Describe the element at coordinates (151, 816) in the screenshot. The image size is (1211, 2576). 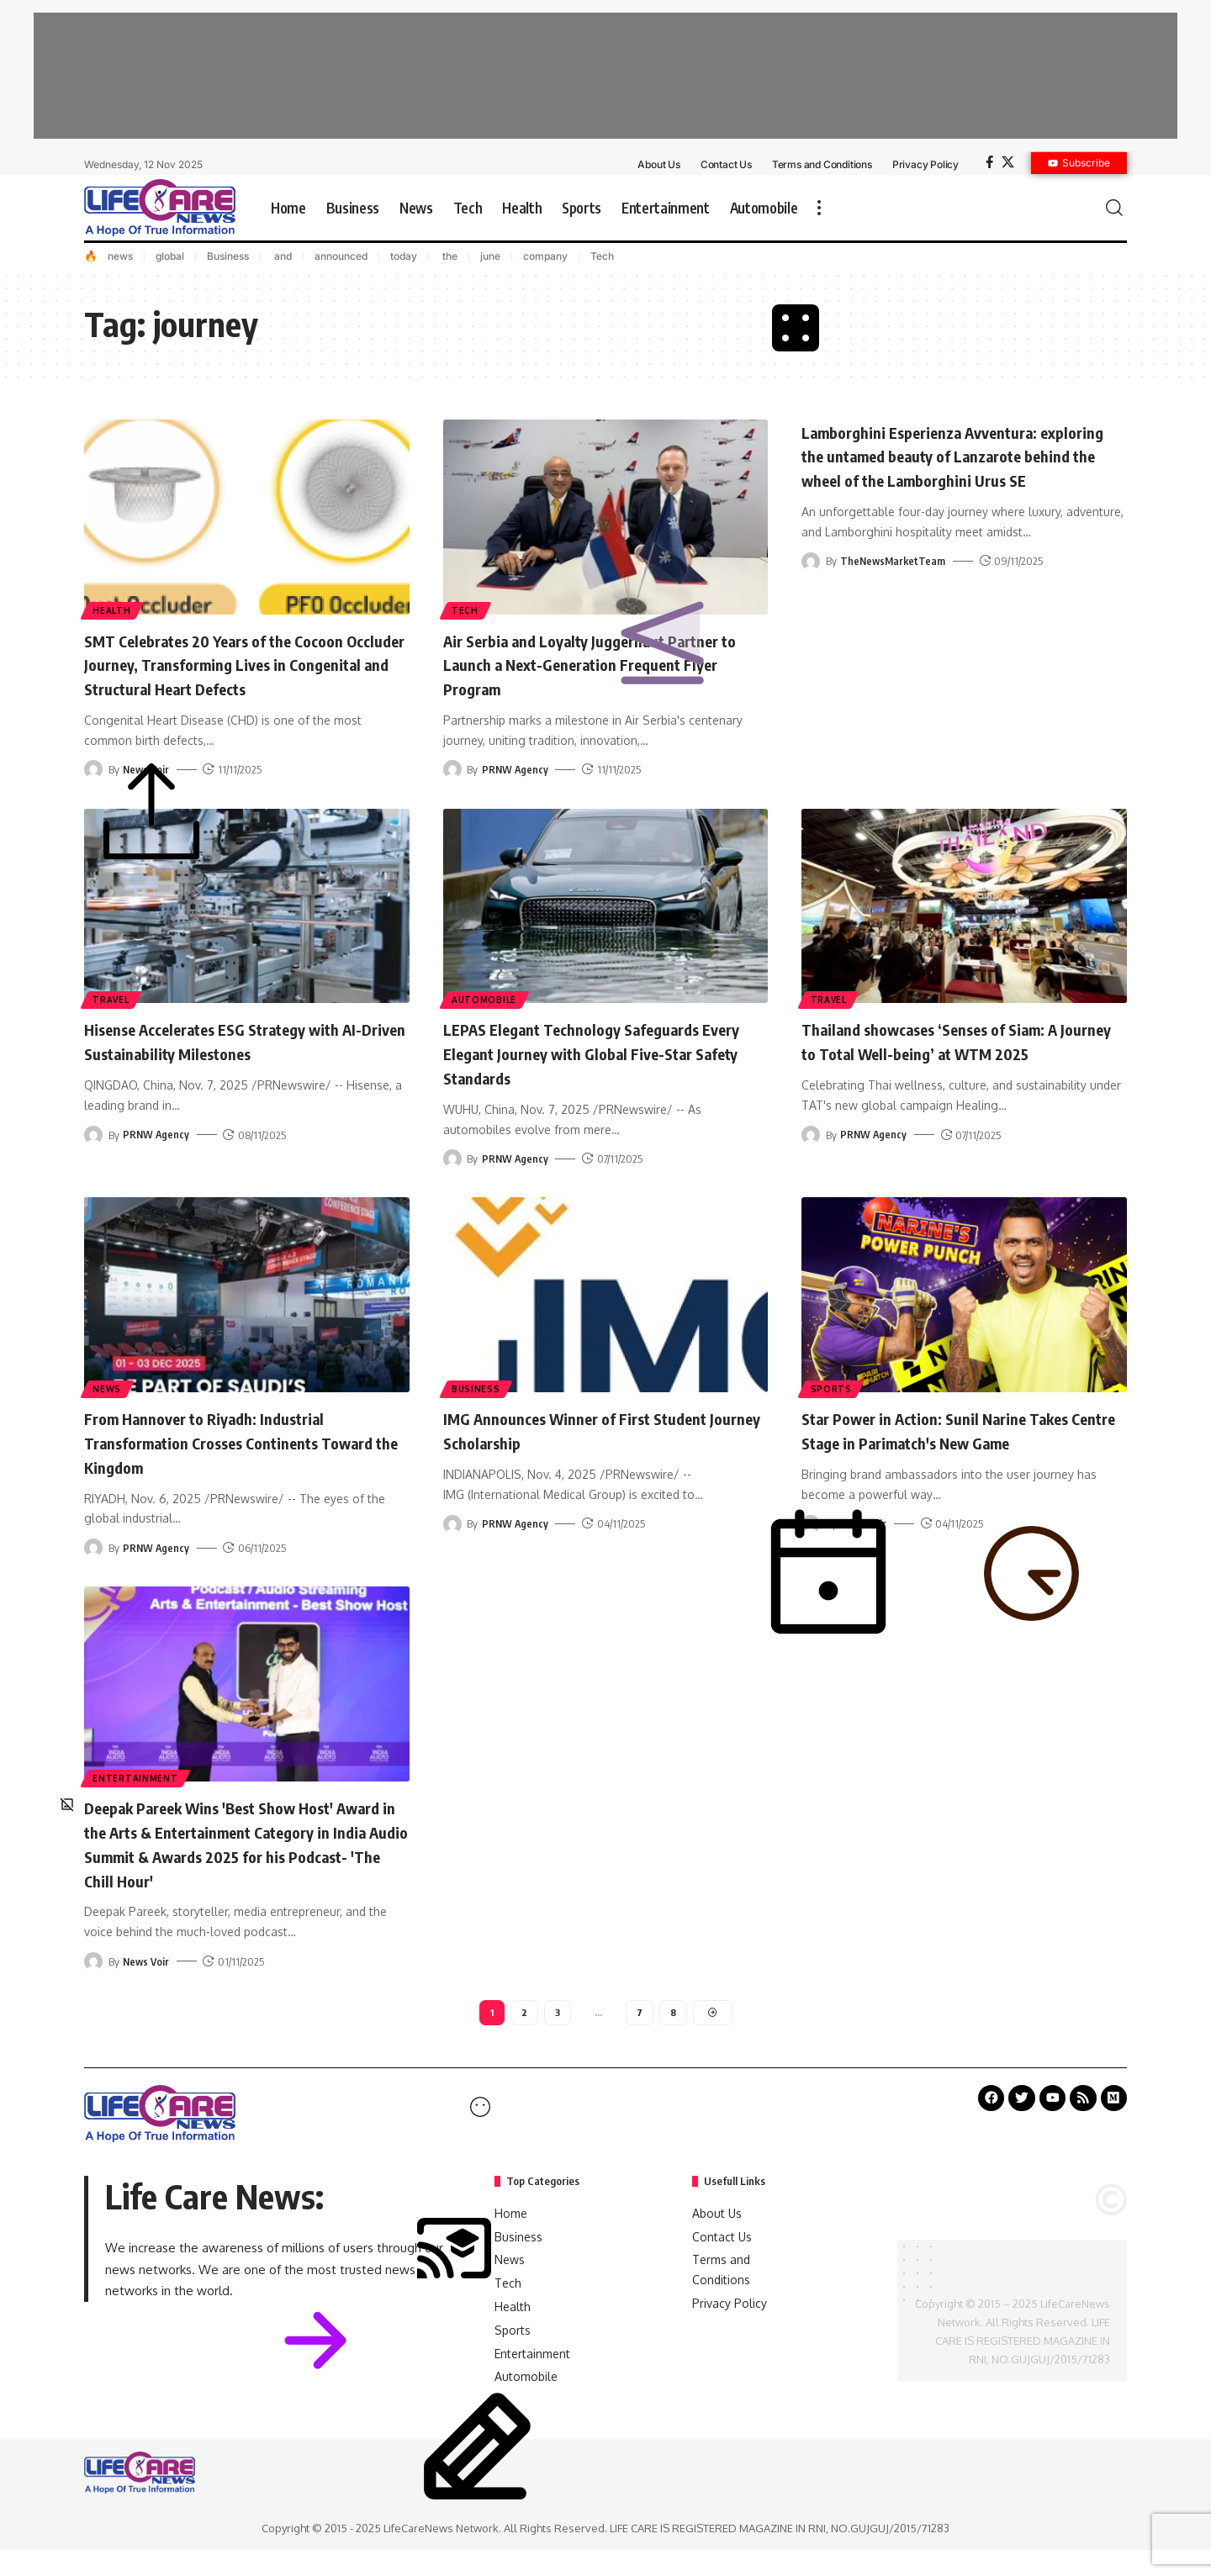
I see `upload a file or document` at that location.